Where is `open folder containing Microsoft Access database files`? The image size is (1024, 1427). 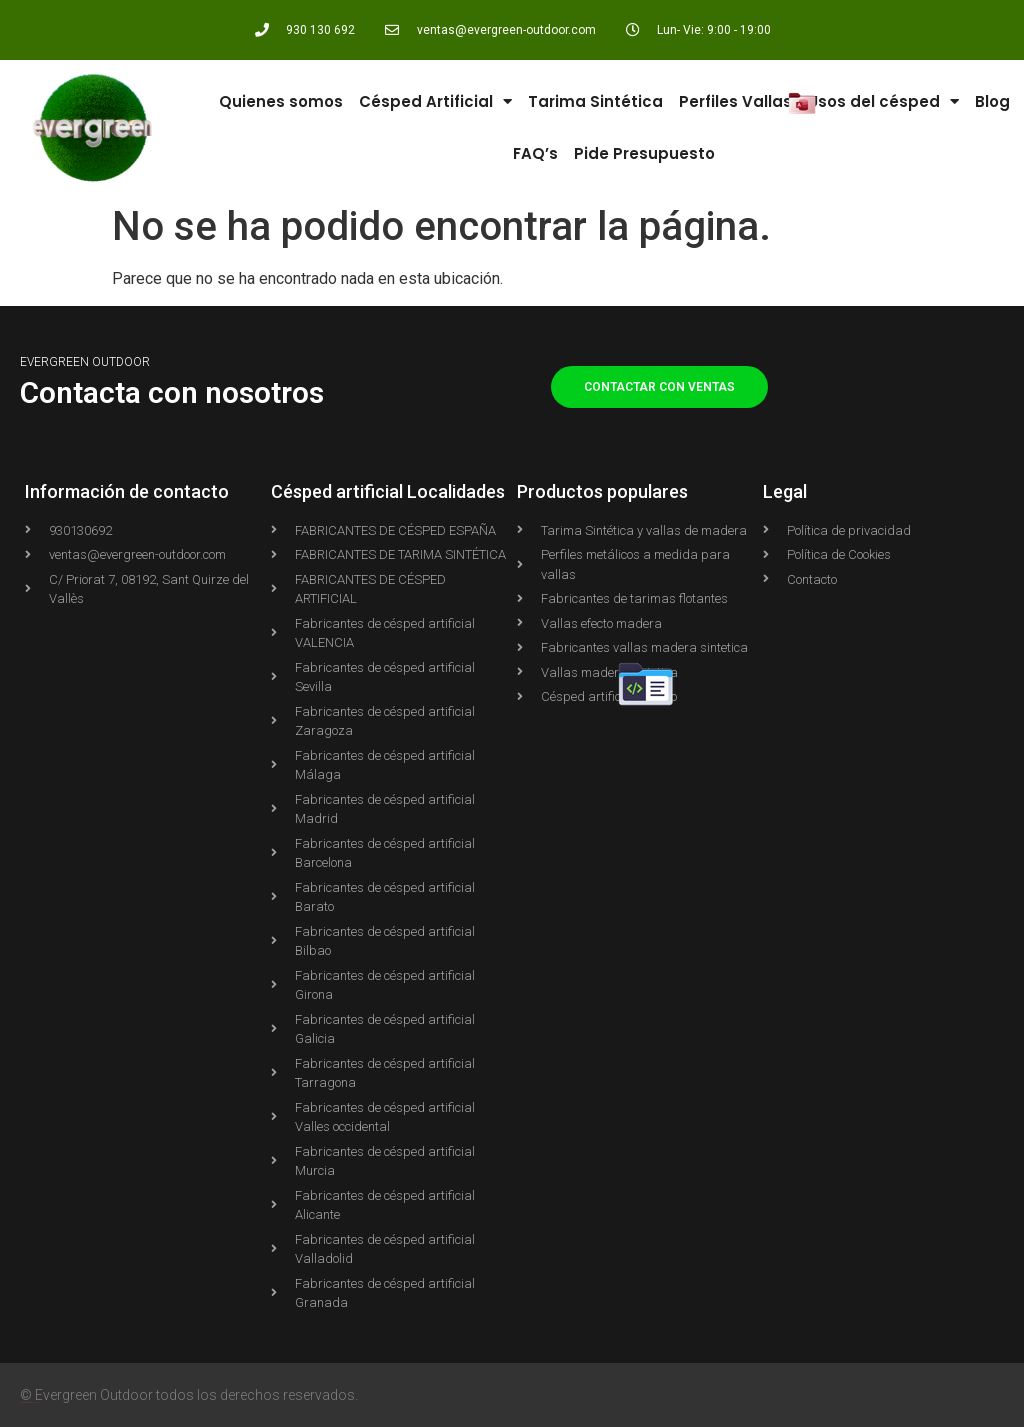
open folder containing Microsoft Access database files is located at coordinates (802, 104).